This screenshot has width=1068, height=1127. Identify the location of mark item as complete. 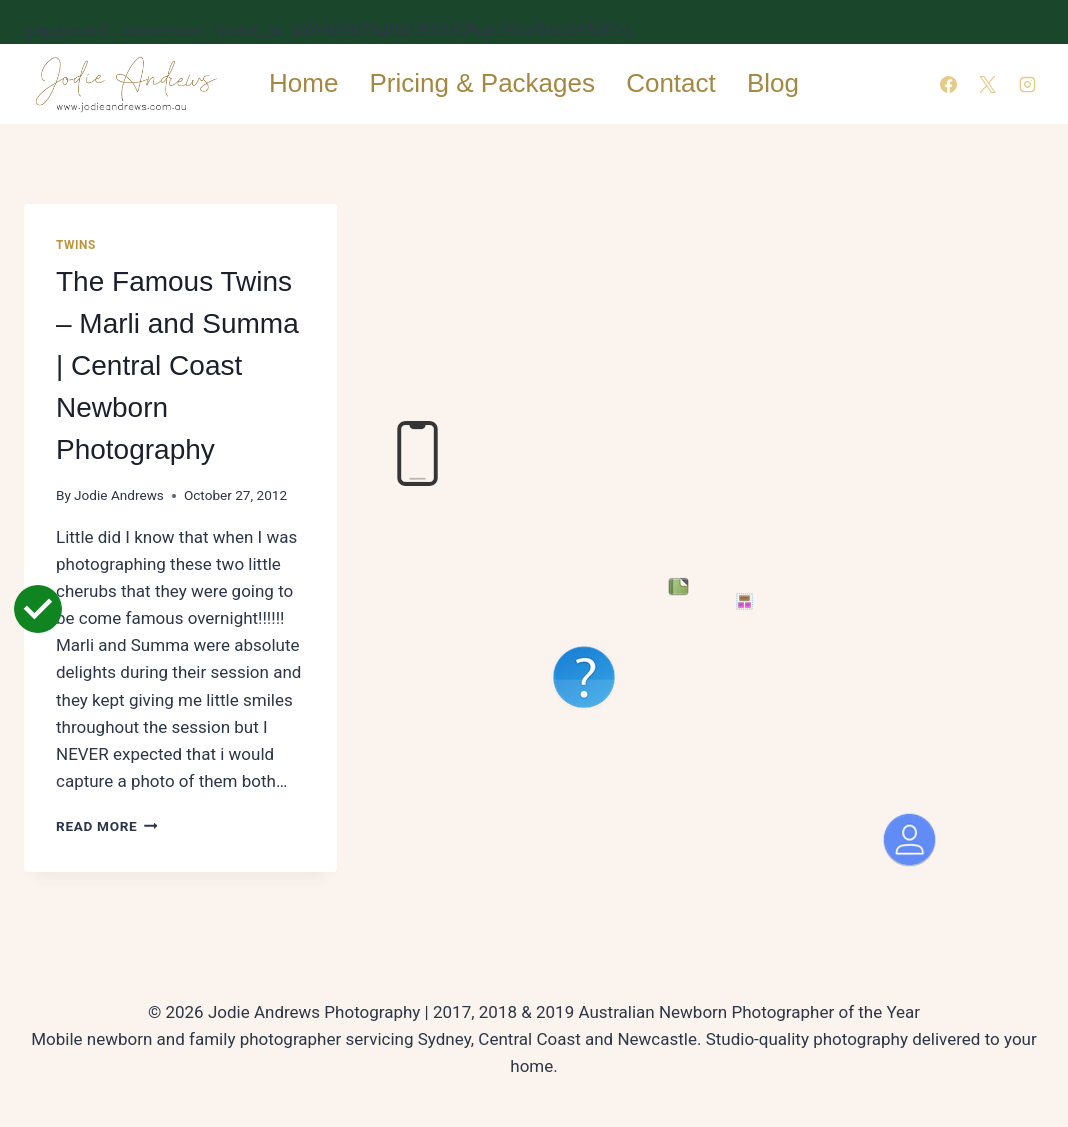
(38, 609).